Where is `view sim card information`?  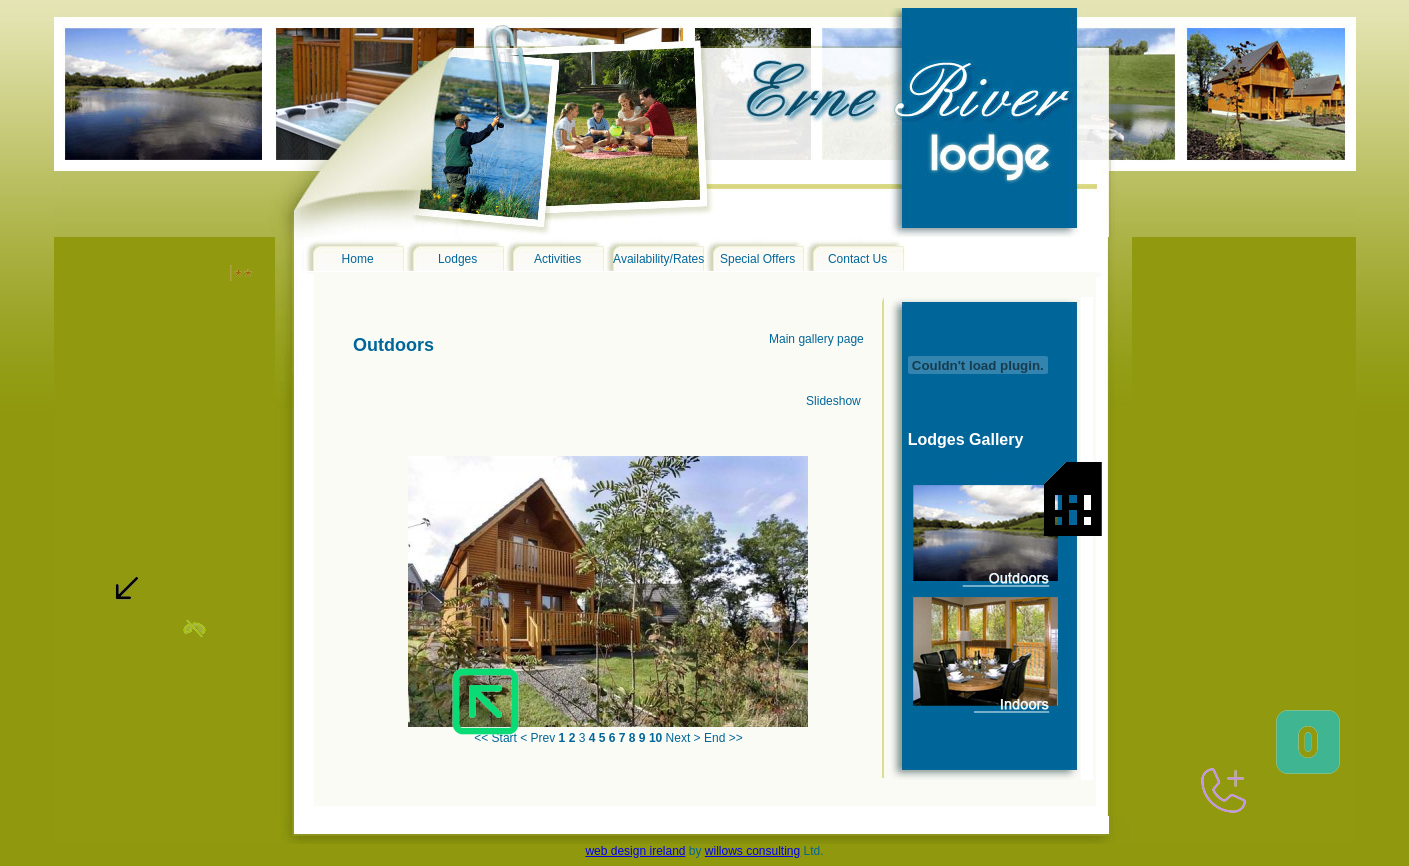
view sim card information is located at coordinates (1073, 499).